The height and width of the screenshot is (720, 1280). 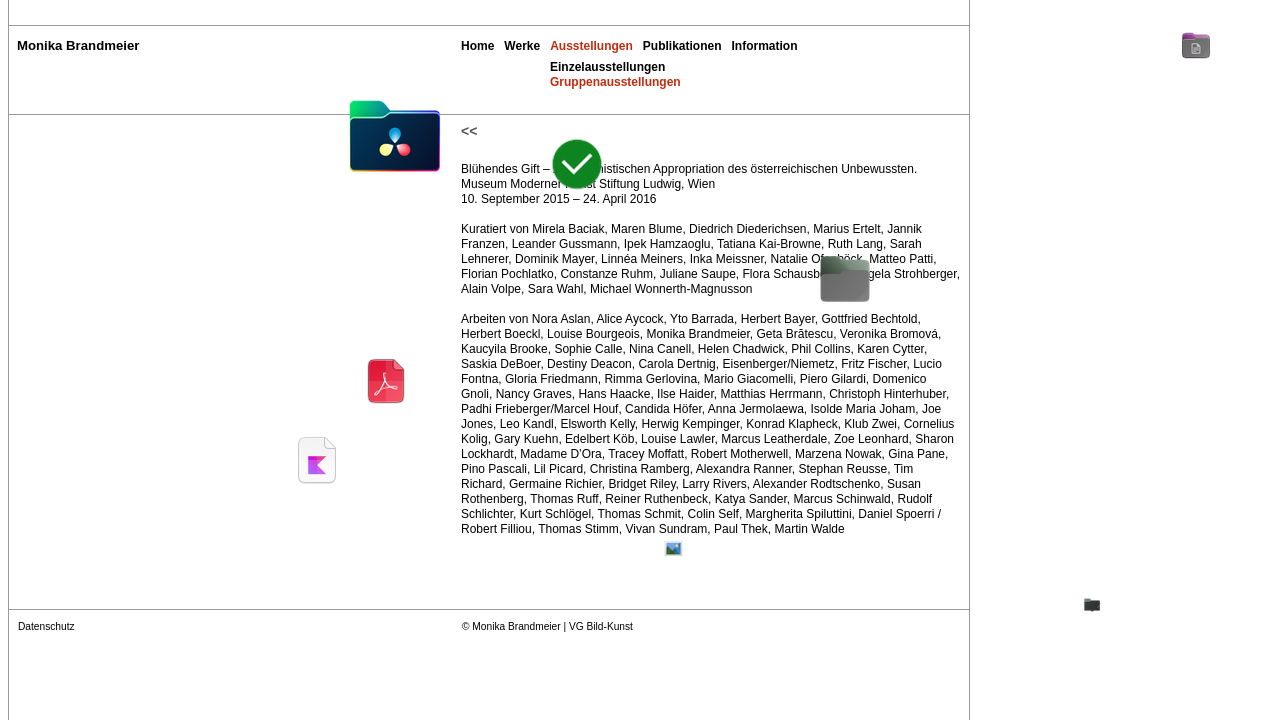 I want to click on open wacom tablet files and drivers, so click(x=1092, y=605).